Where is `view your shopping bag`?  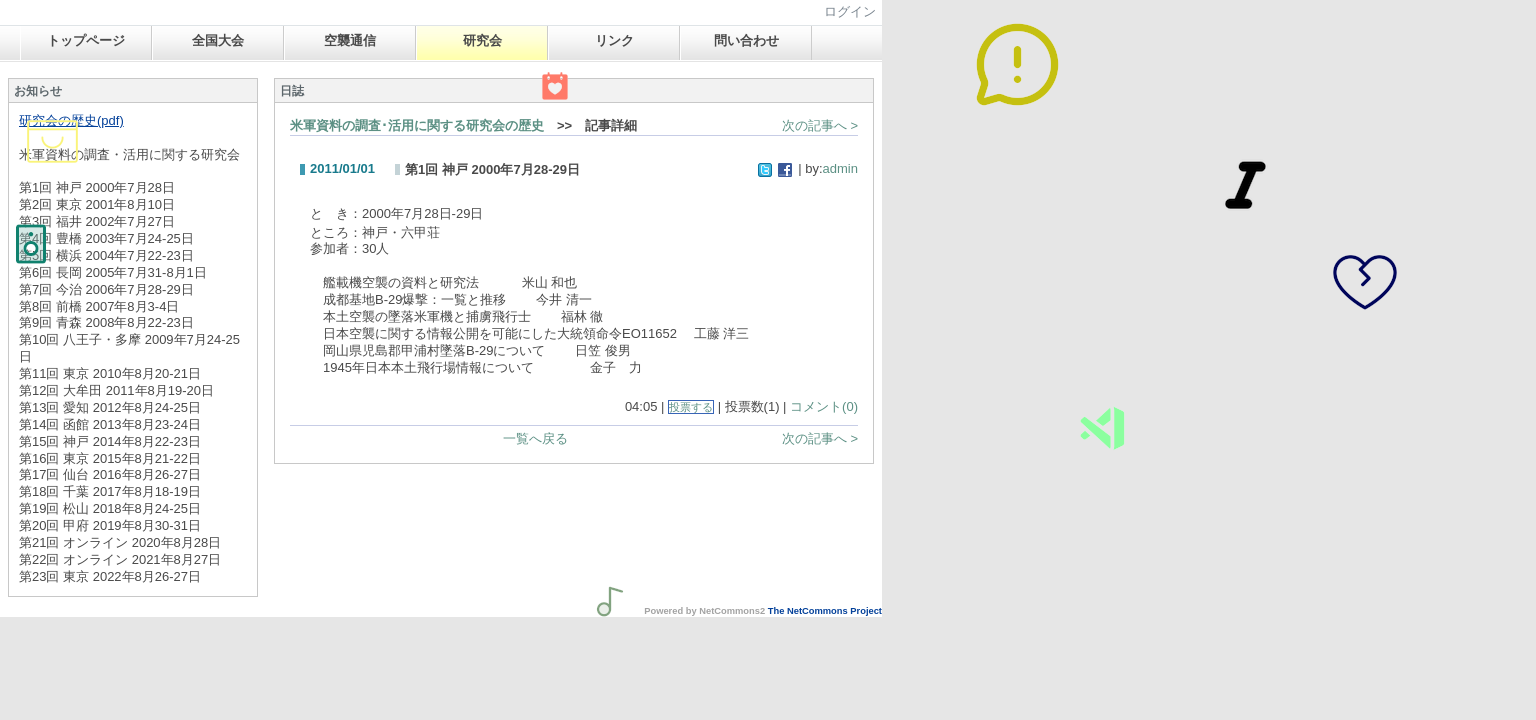 view your shopping bag is located at coordinates (52, 141).